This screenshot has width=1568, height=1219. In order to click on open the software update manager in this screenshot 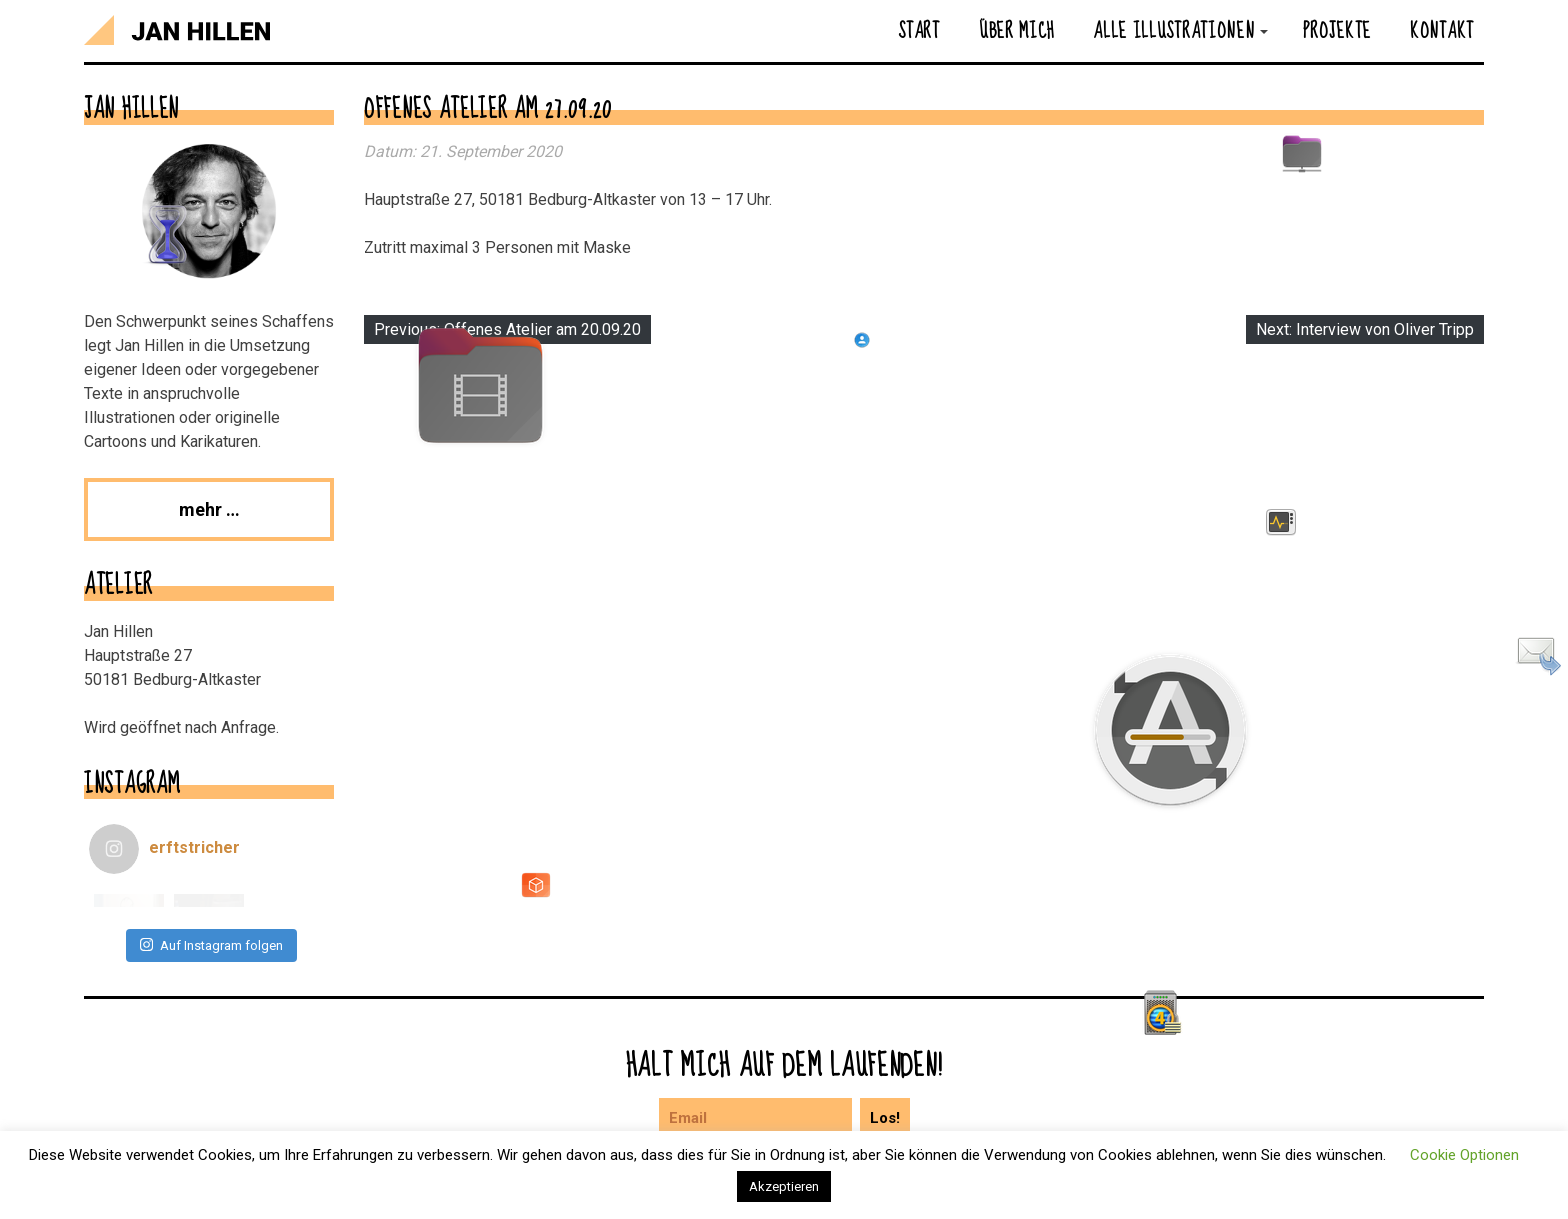, I will do `click(1170, 730)`.